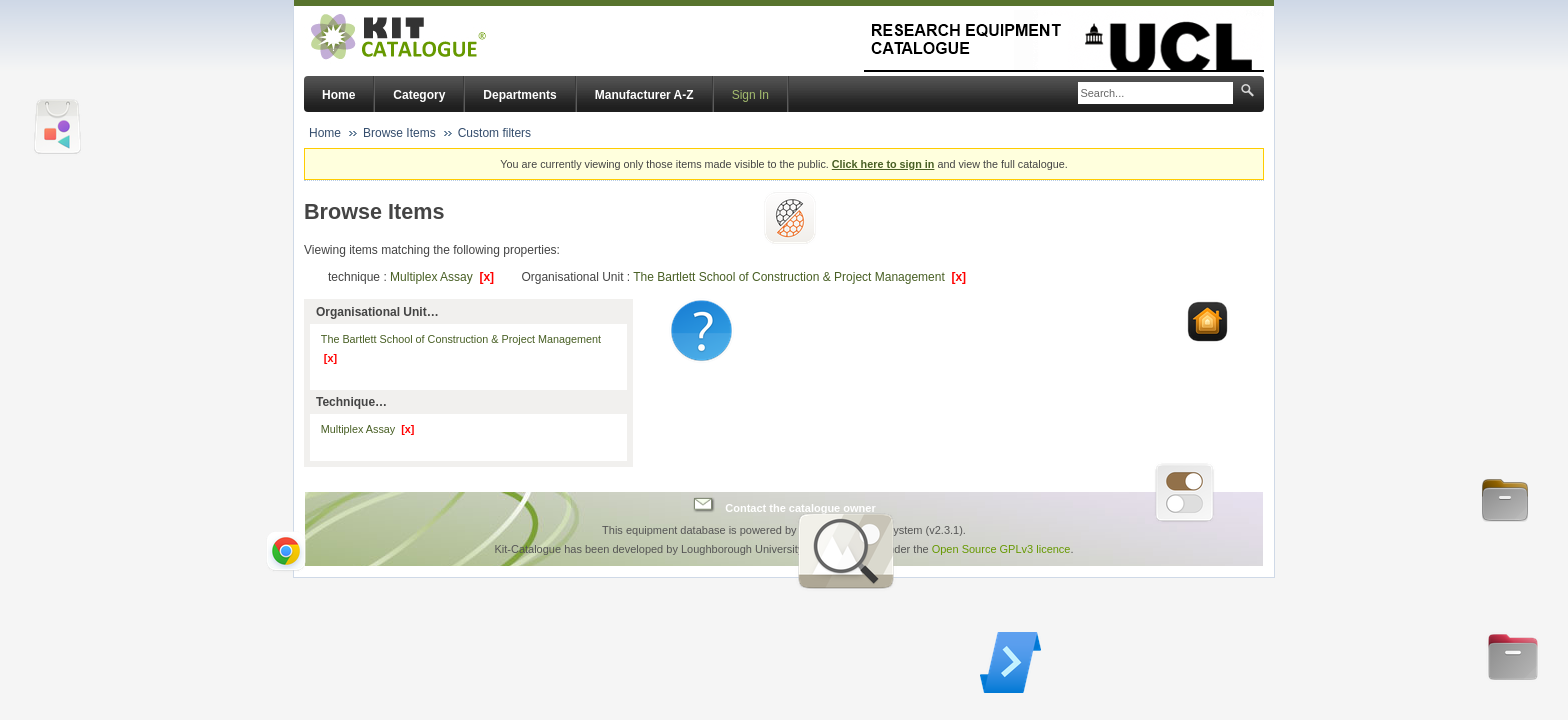 The width and height of the screenshot is (1568, 720). What do you see at coordinates (1207, 321) in the screenshot?
I see `open the home app` at bounding box center [1207, 321].